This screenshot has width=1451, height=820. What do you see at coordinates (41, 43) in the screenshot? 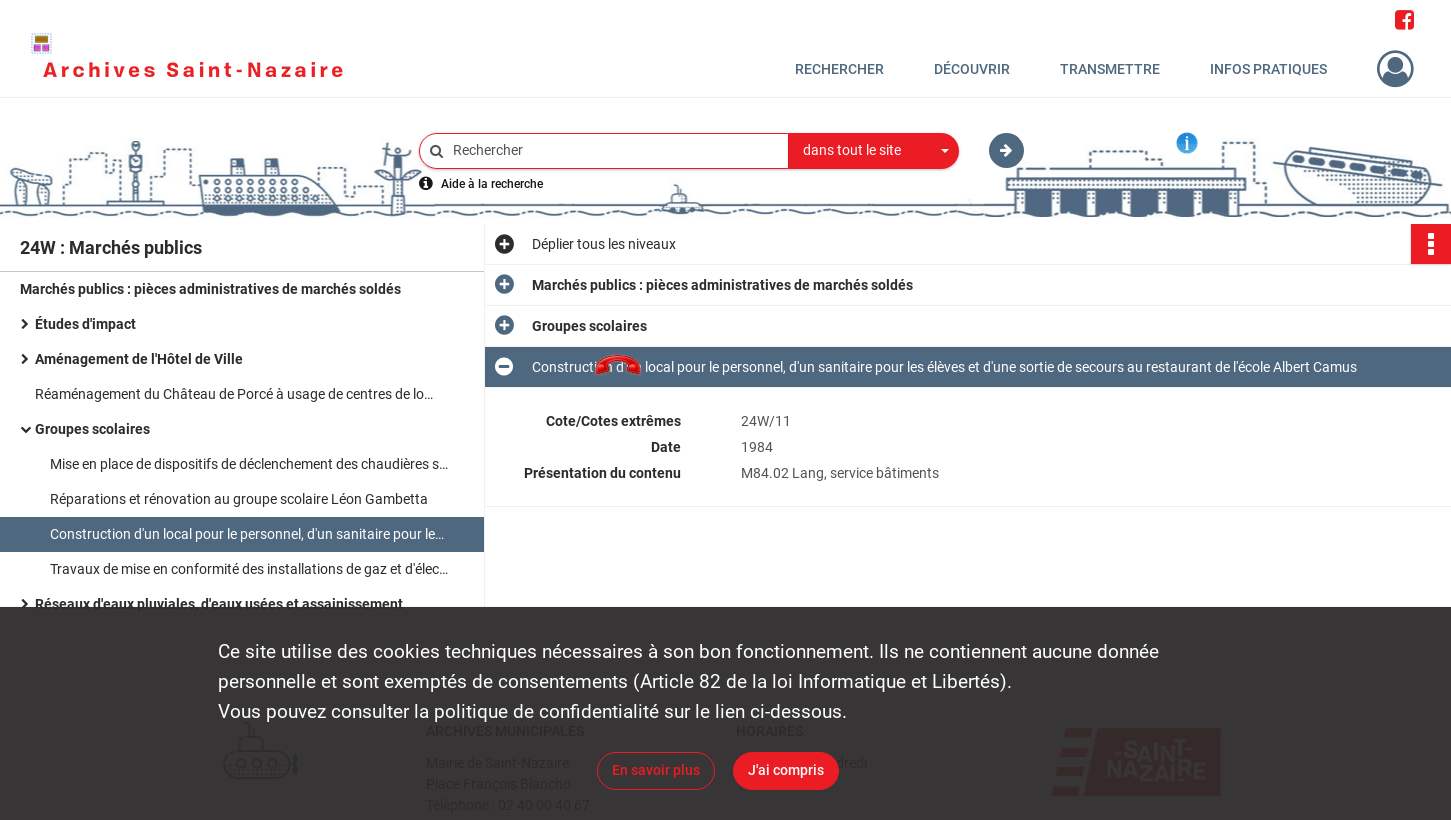
I see `select all items in the current view` at bounding box center [41, 43].